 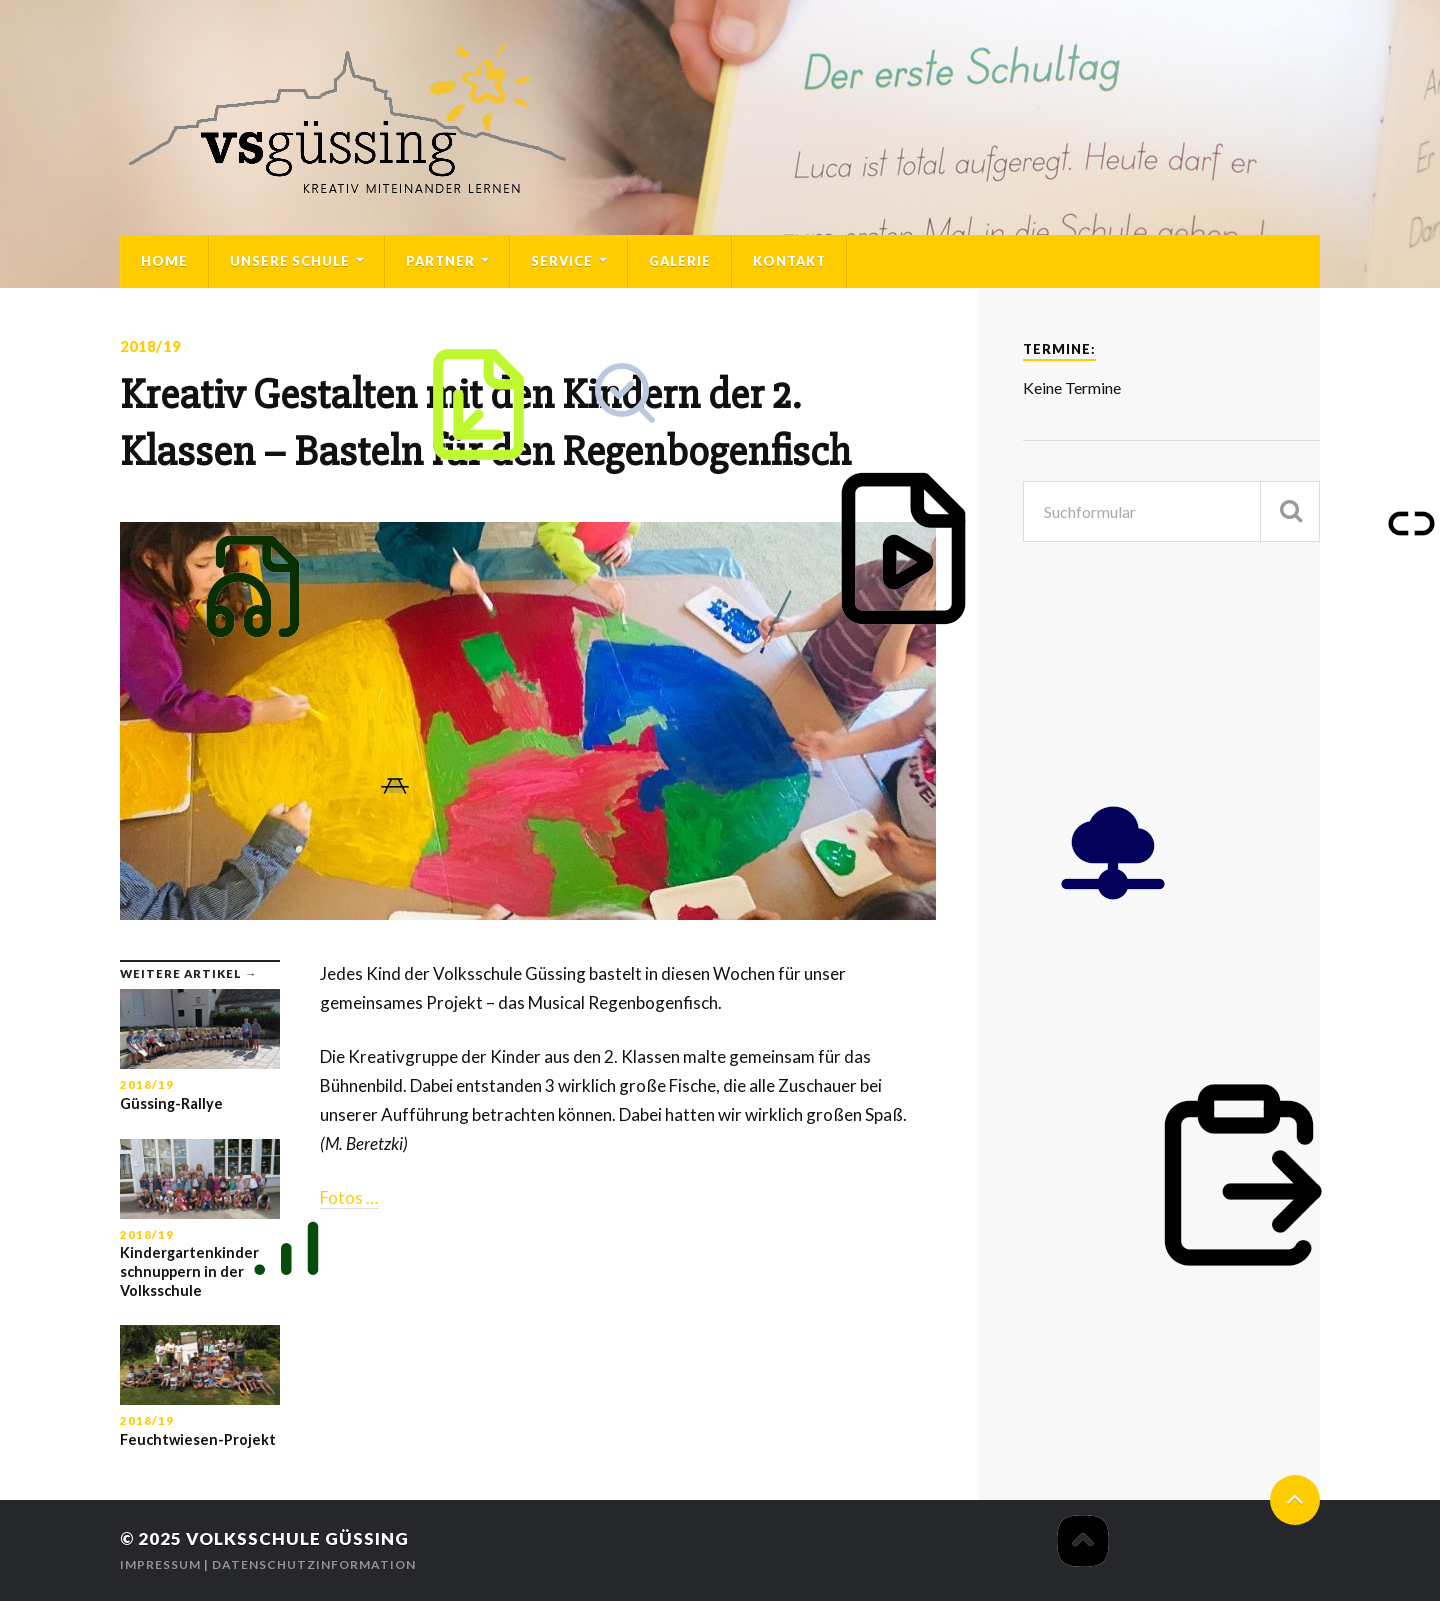 What do you see at coordinates (1239, 1175) in the screenshot?
I see `paste content from clipboard` at bounding box center [1239, 1175].